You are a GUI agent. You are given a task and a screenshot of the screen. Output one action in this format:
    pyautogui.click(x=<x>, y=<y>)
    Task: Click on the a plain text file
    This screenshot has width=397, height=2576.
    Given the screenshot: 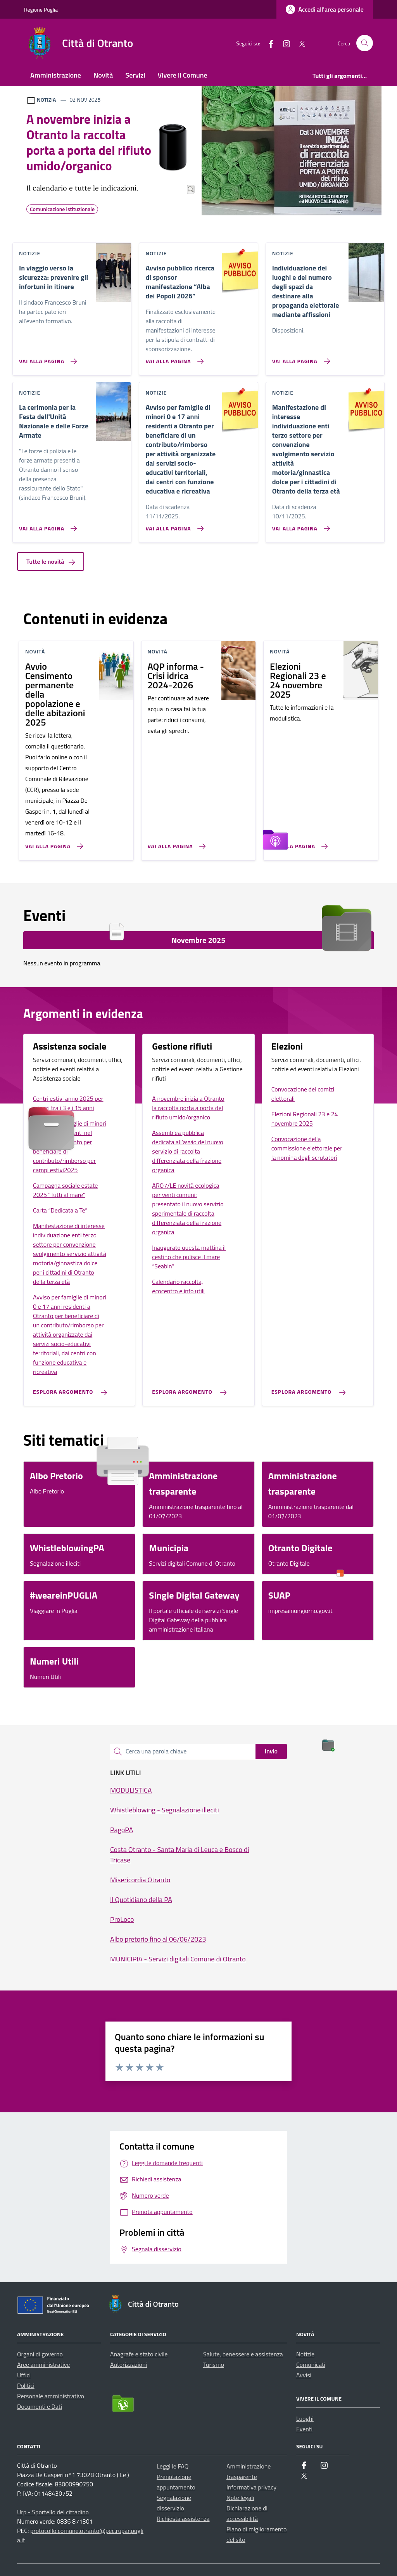 What is the action you would take?
    pyautogui.click(x=117, y=932)
    